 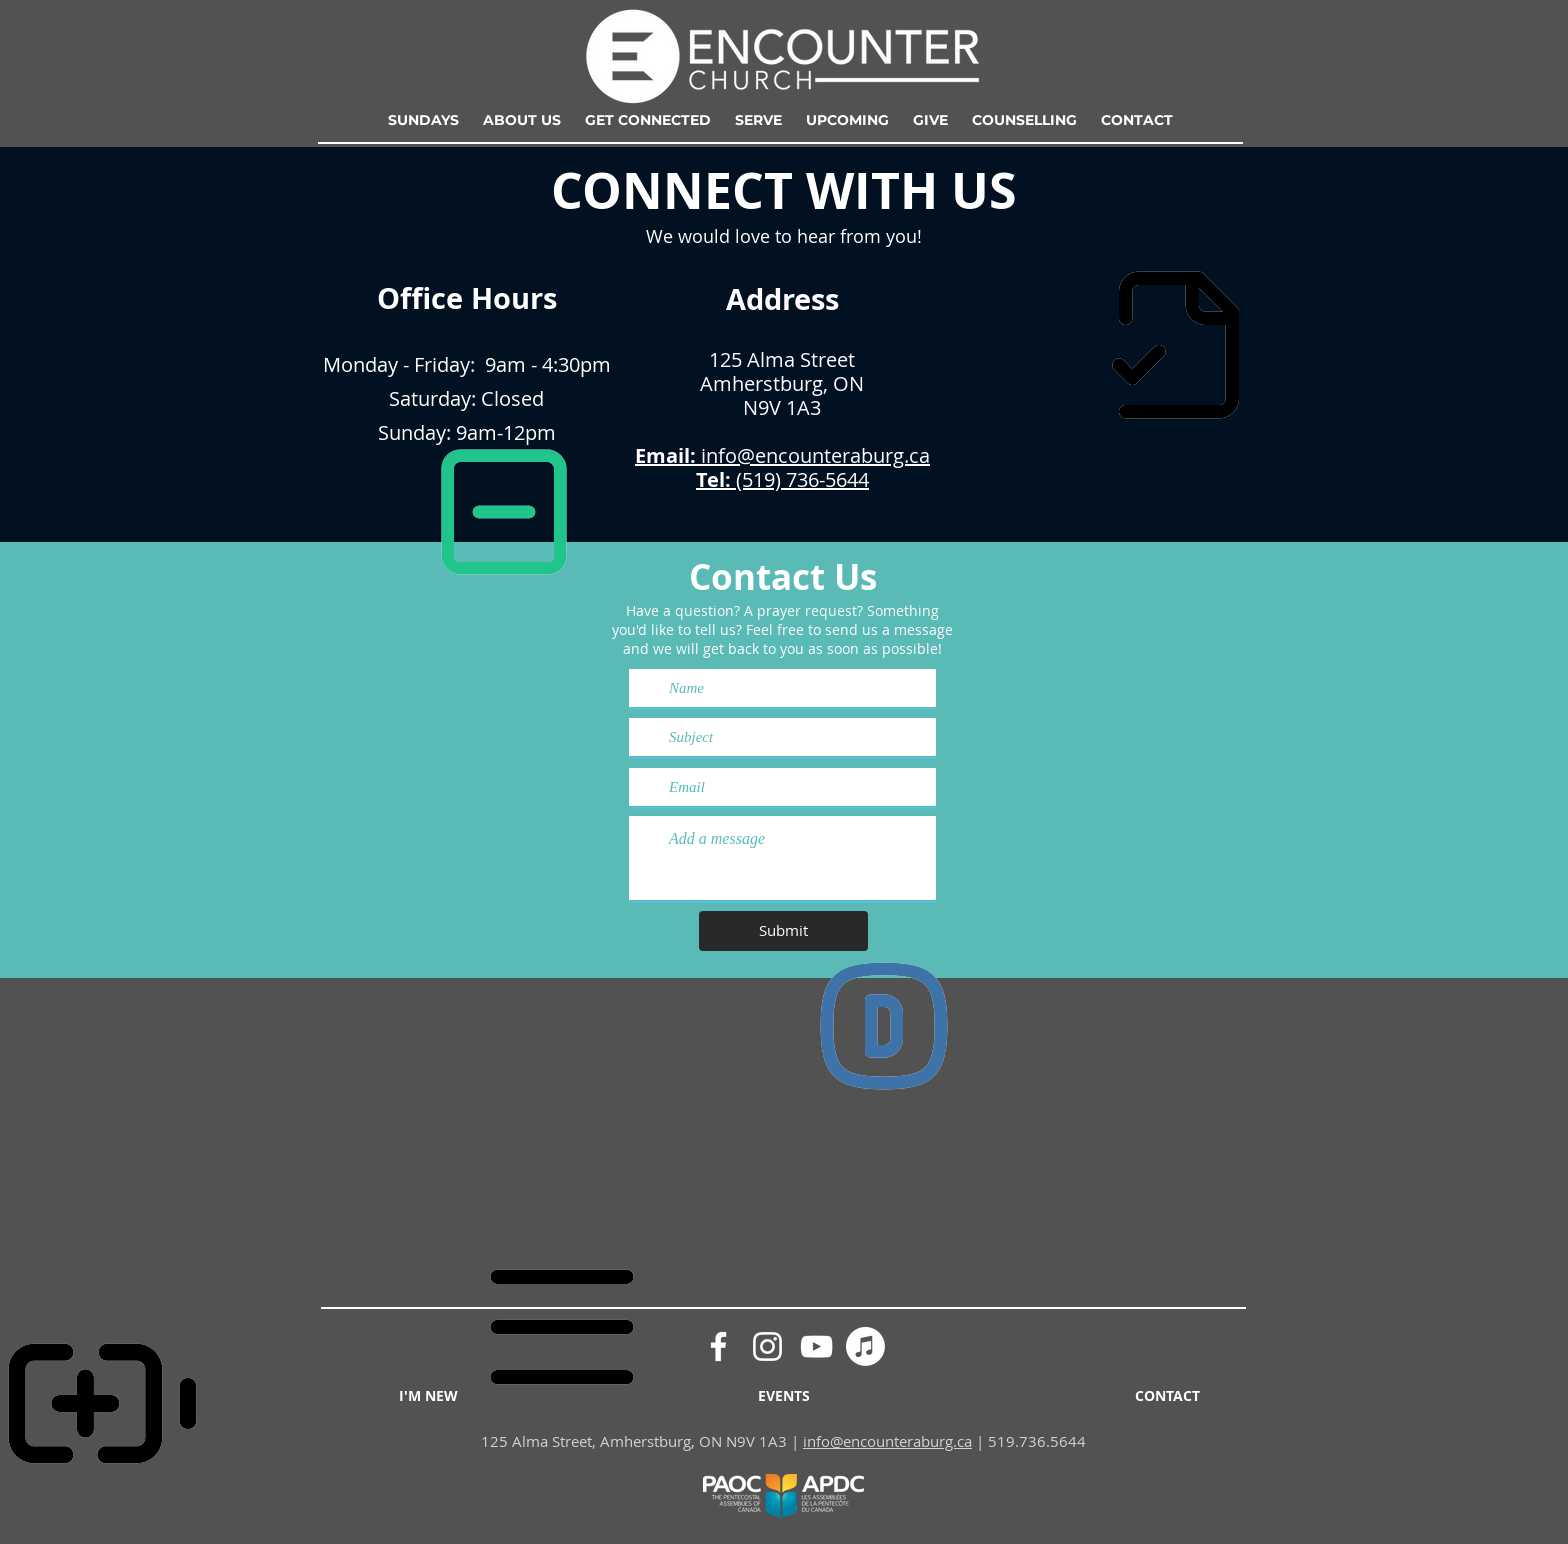 What do you see at coordinates (504, 512) in the screenshot?
I see `remove an item from a list or selection` at bounding box center [504, 512].